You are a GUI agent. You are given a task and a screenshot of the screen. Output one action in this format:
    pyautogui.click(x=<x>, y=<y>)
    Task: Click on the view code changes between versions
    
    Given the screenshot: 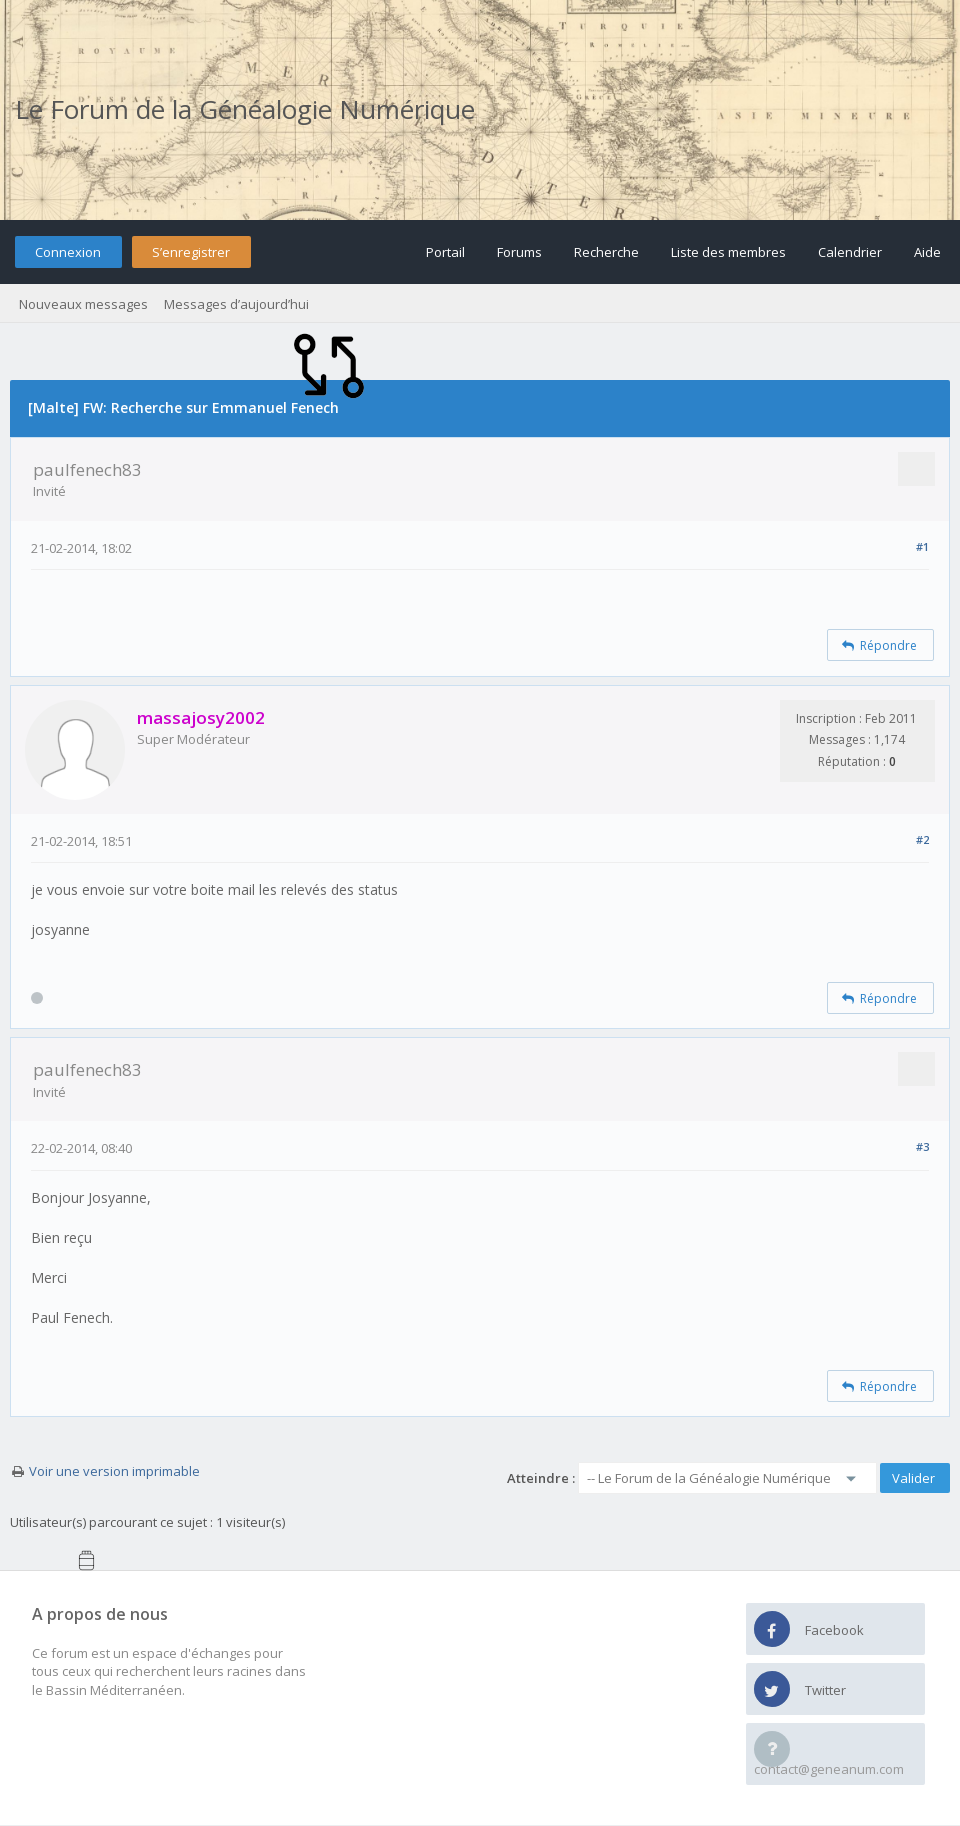 What is the action you would take?
    pyautogui.click(x=329, y=366)
    